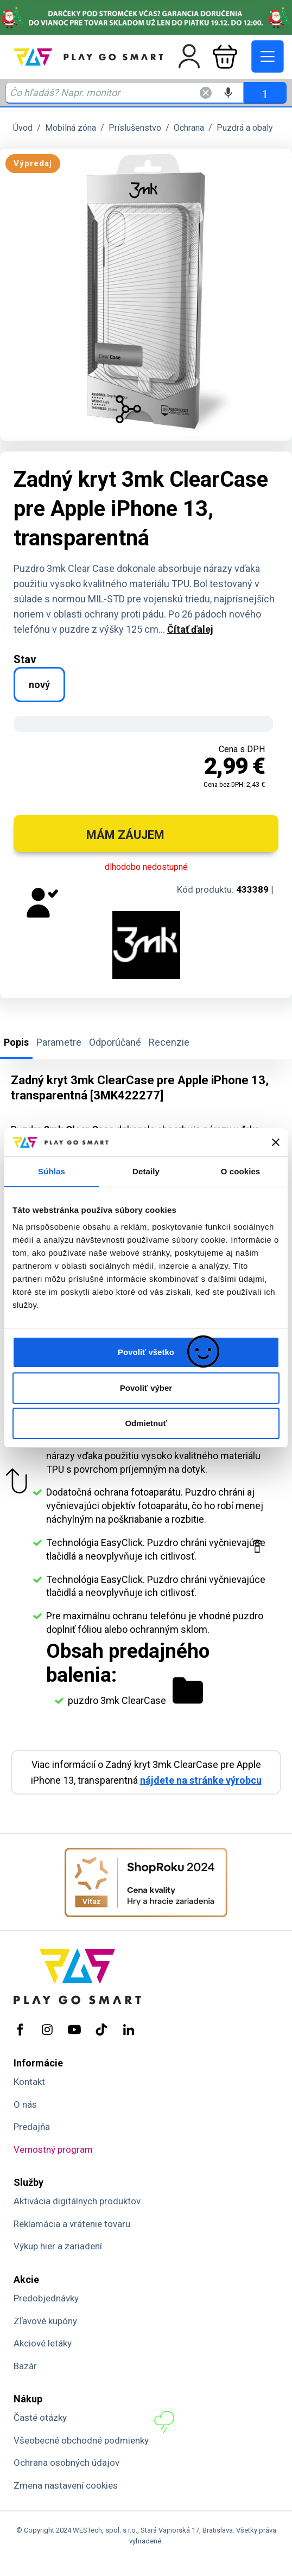  I want to click on add an emoji or reaction, so click(203, 1351).